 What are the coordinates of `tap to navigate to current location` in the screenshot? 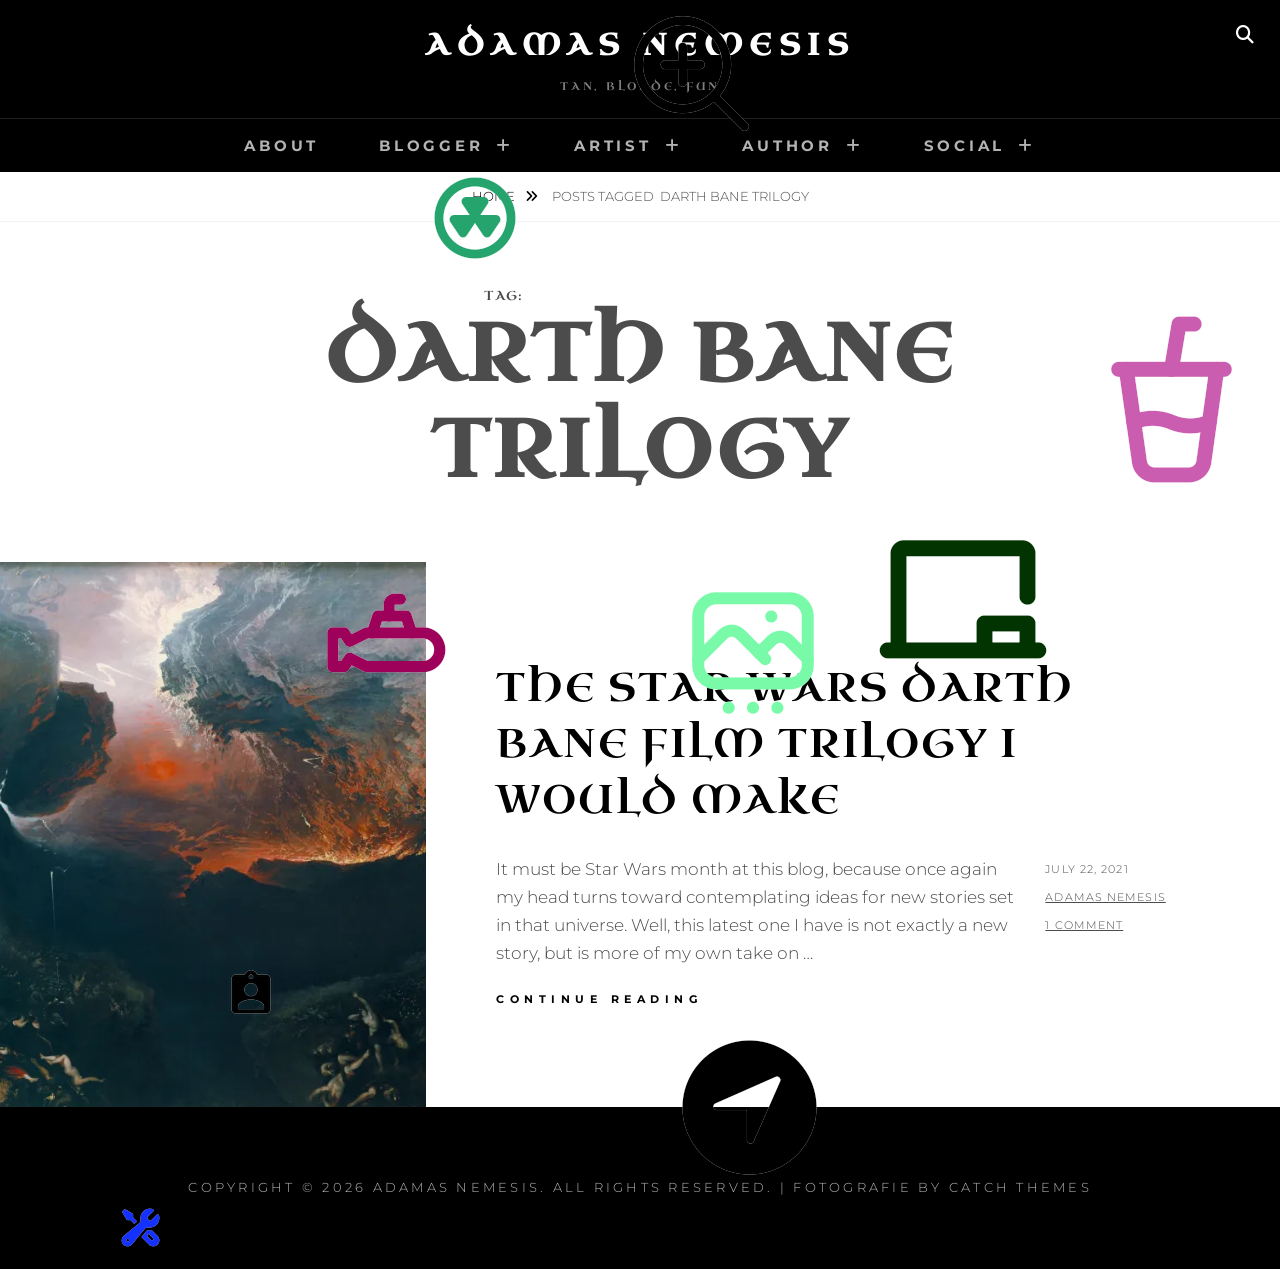 It's located at (749, 1107).